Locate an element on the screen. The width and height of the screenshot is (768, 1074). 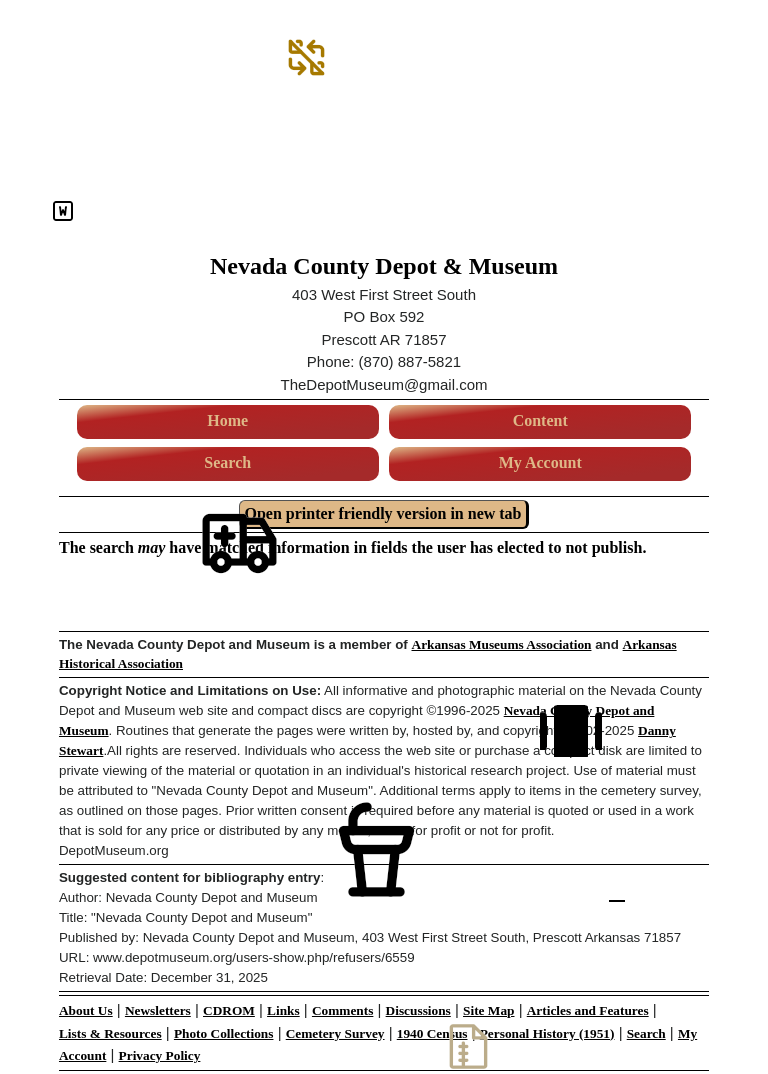
keyboard key for the letter W is located at coordinates (63, 211).